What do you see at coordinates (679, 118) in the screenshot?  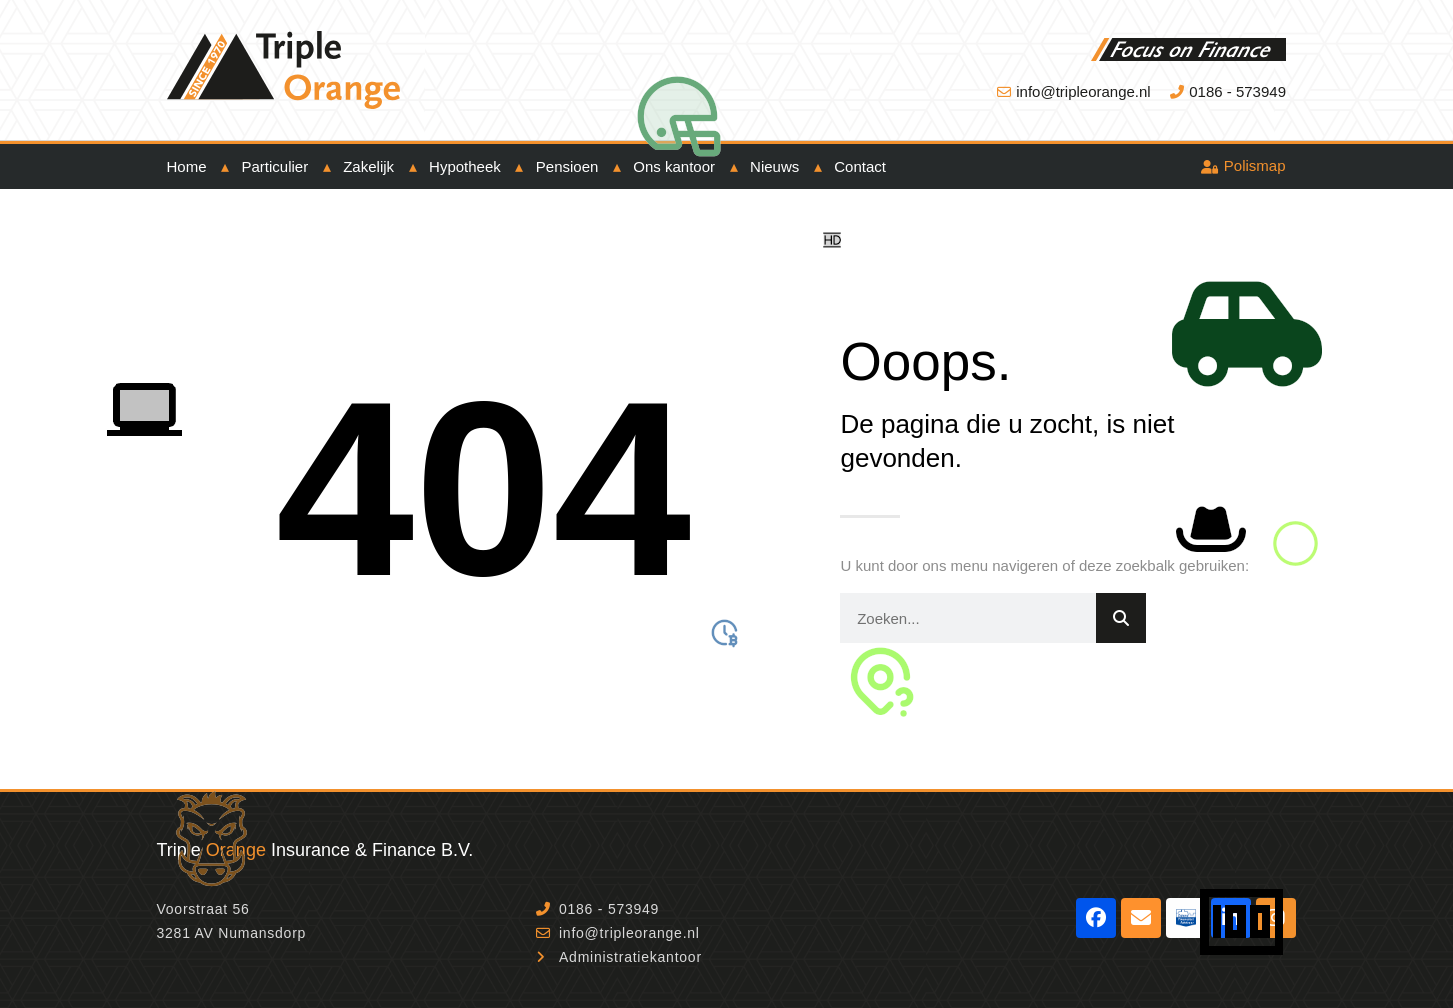 I see `access football or sports content` at bounding box center [679, 118].